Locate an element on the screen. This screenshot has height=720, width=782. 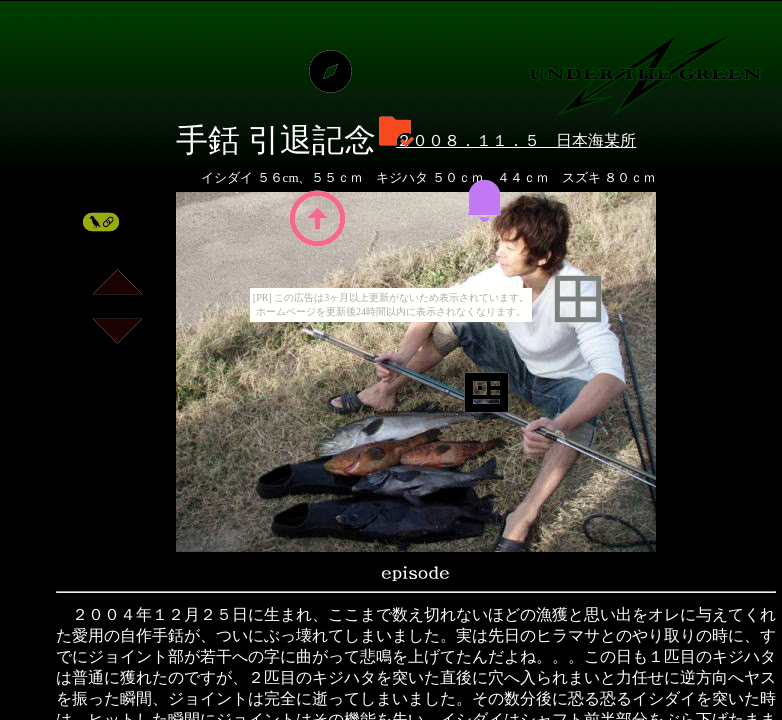
folder verified or approved is located at coordinates (395, 131).